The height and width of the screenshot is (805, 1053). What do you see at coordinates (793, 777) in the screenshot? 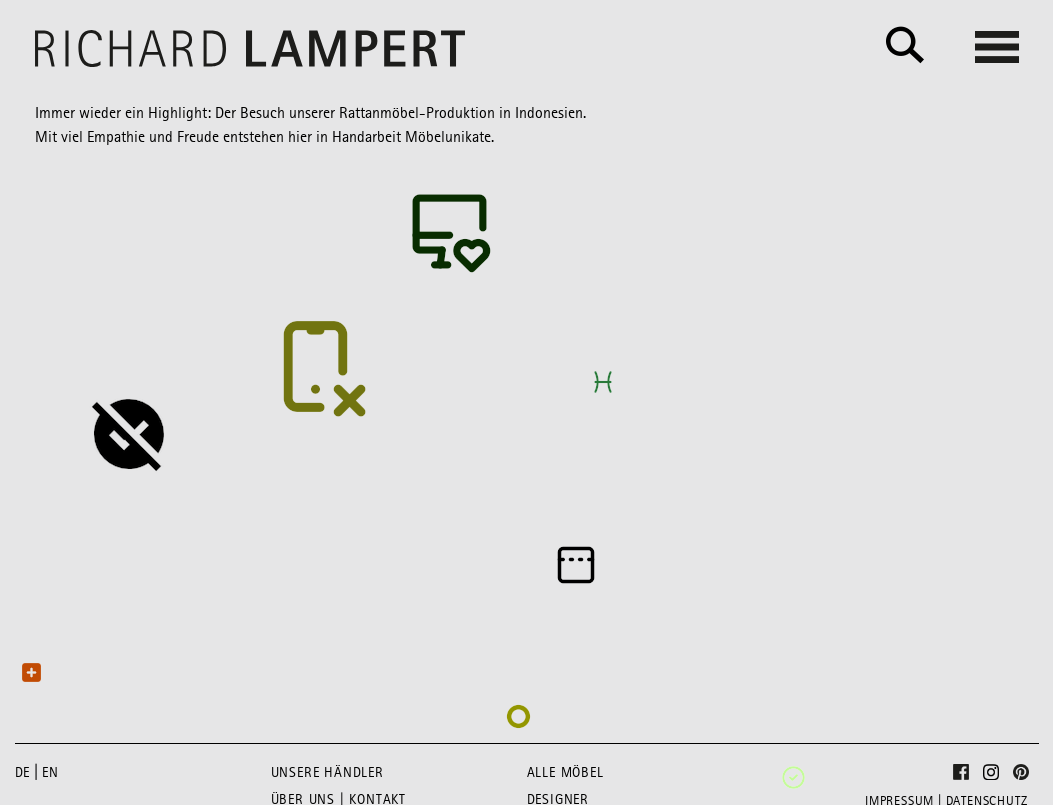
I see `indicates a completed or successful action` at bounding box center [793, 777].